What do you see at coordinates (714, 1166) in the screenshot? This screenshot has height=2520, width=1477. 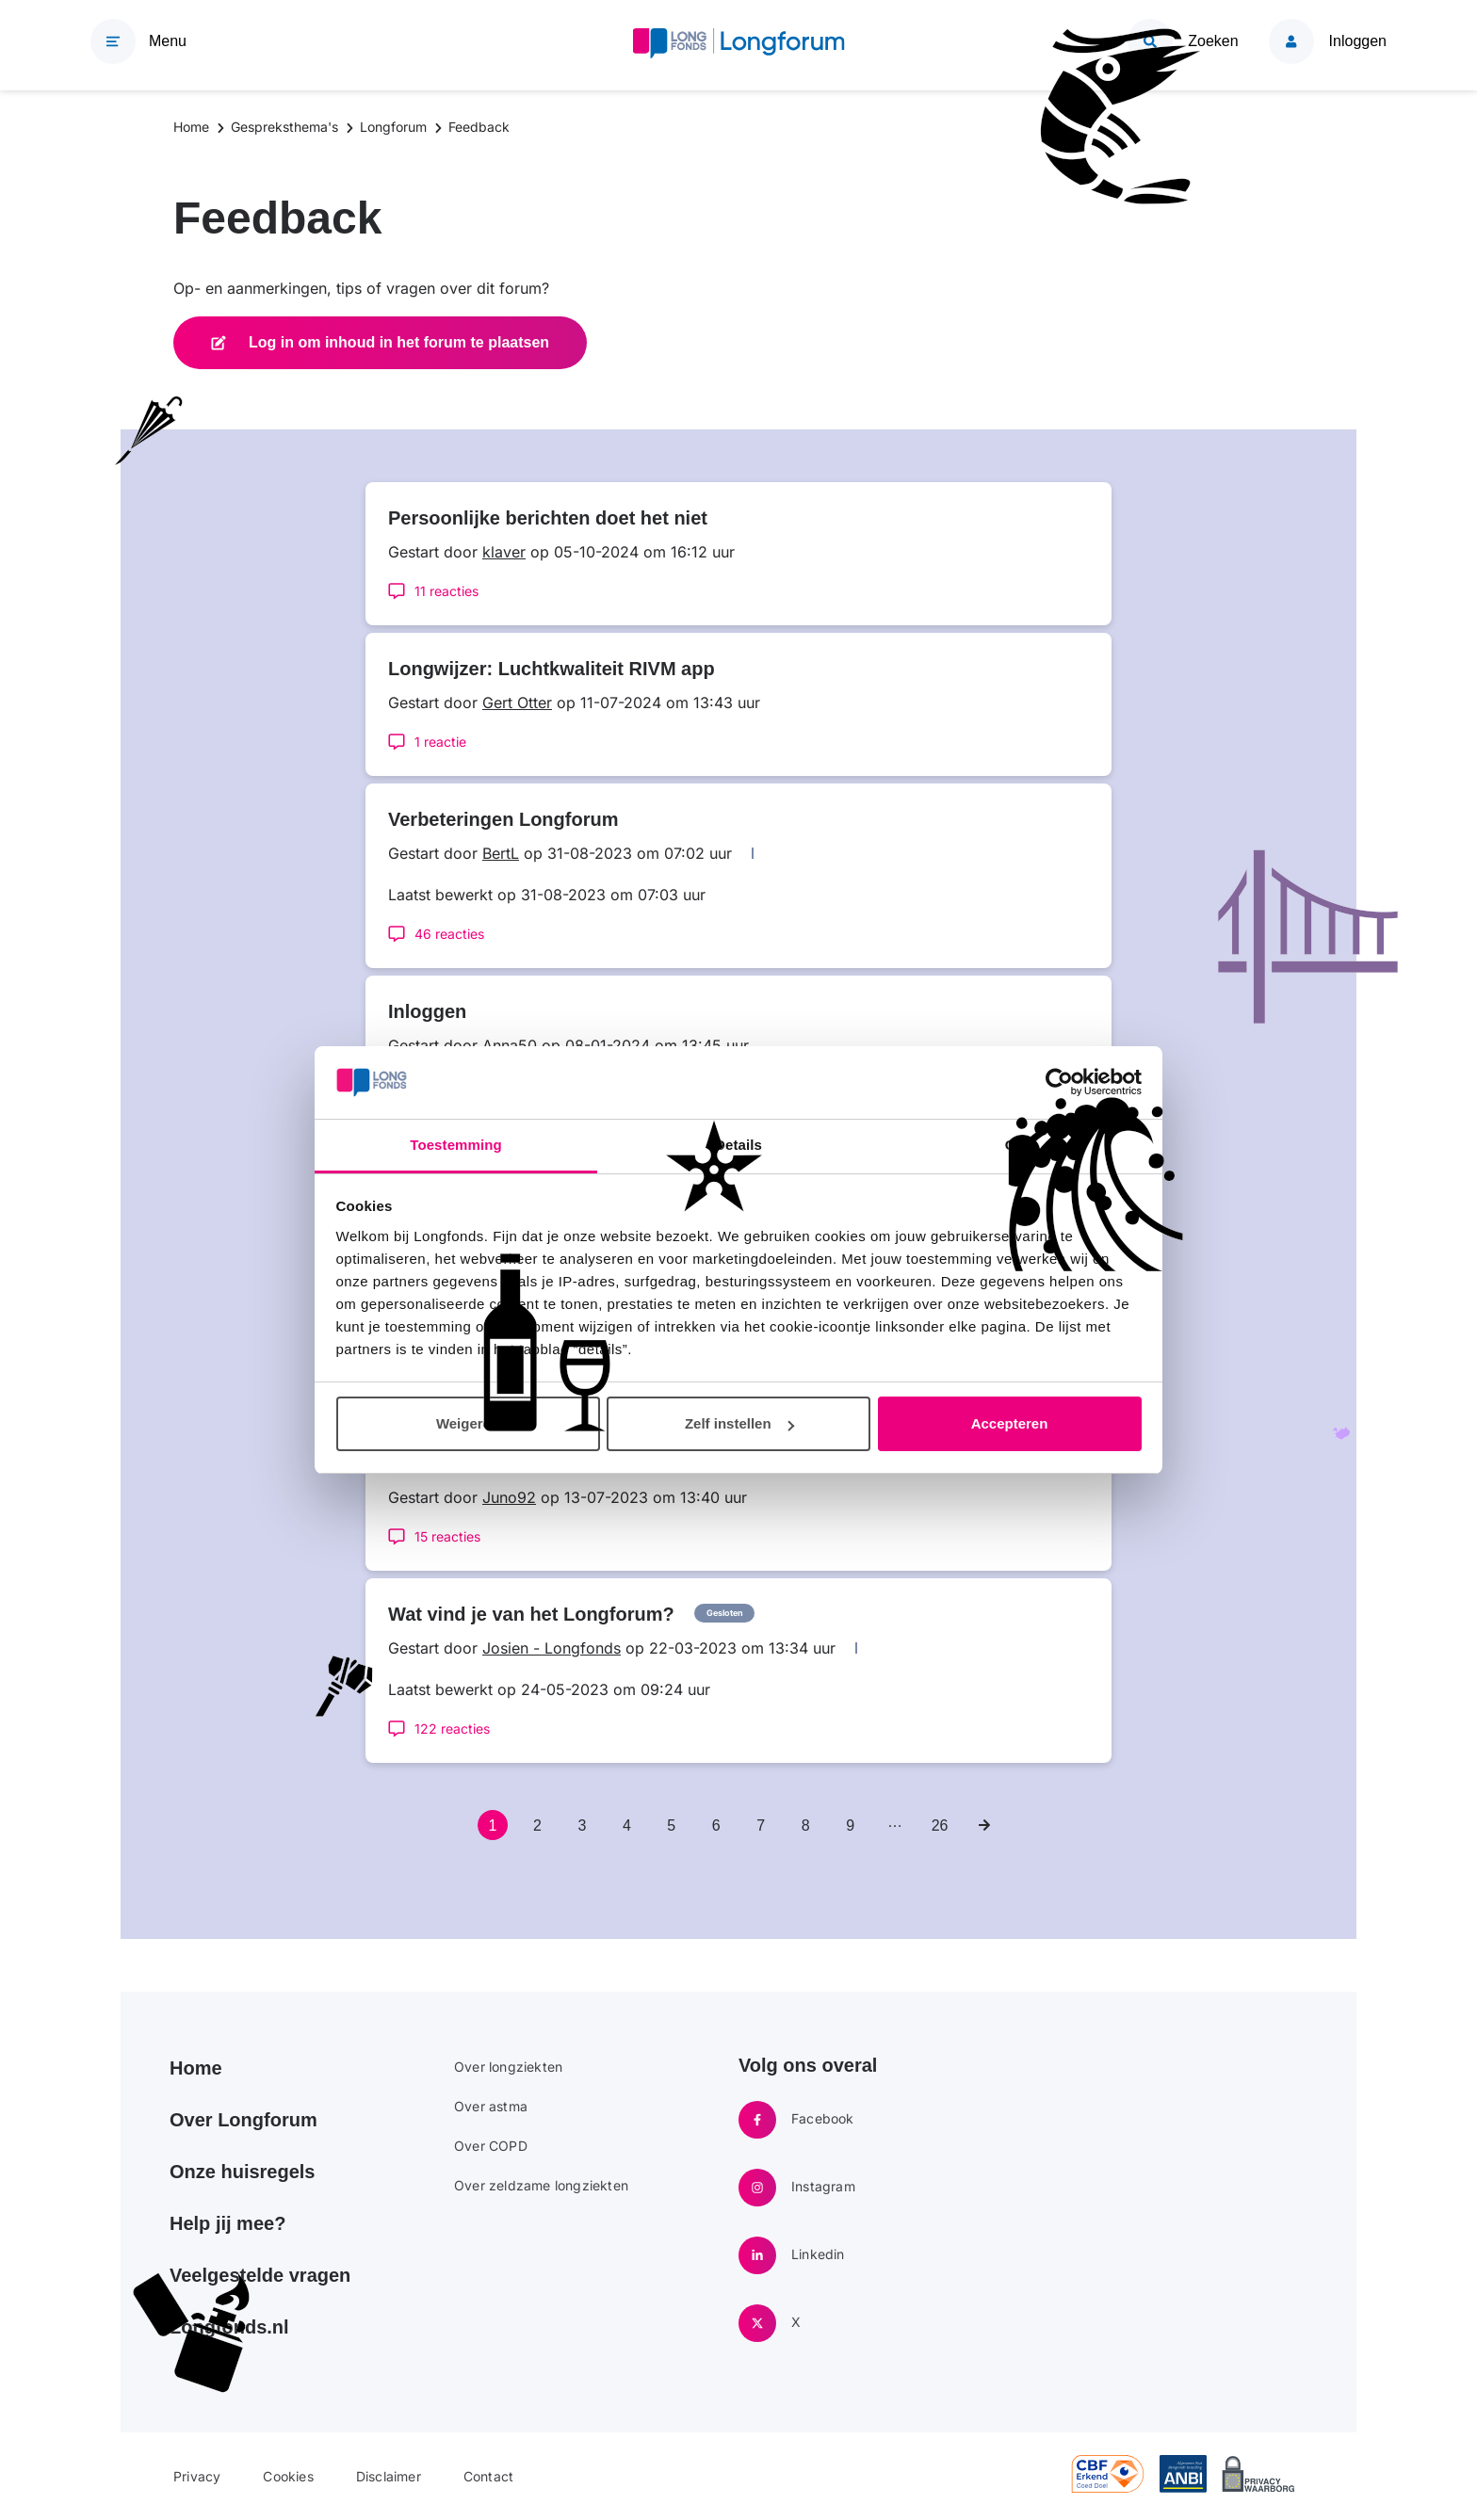 I see `ninja or stealth game mode` at bounding box center [714, 1166].